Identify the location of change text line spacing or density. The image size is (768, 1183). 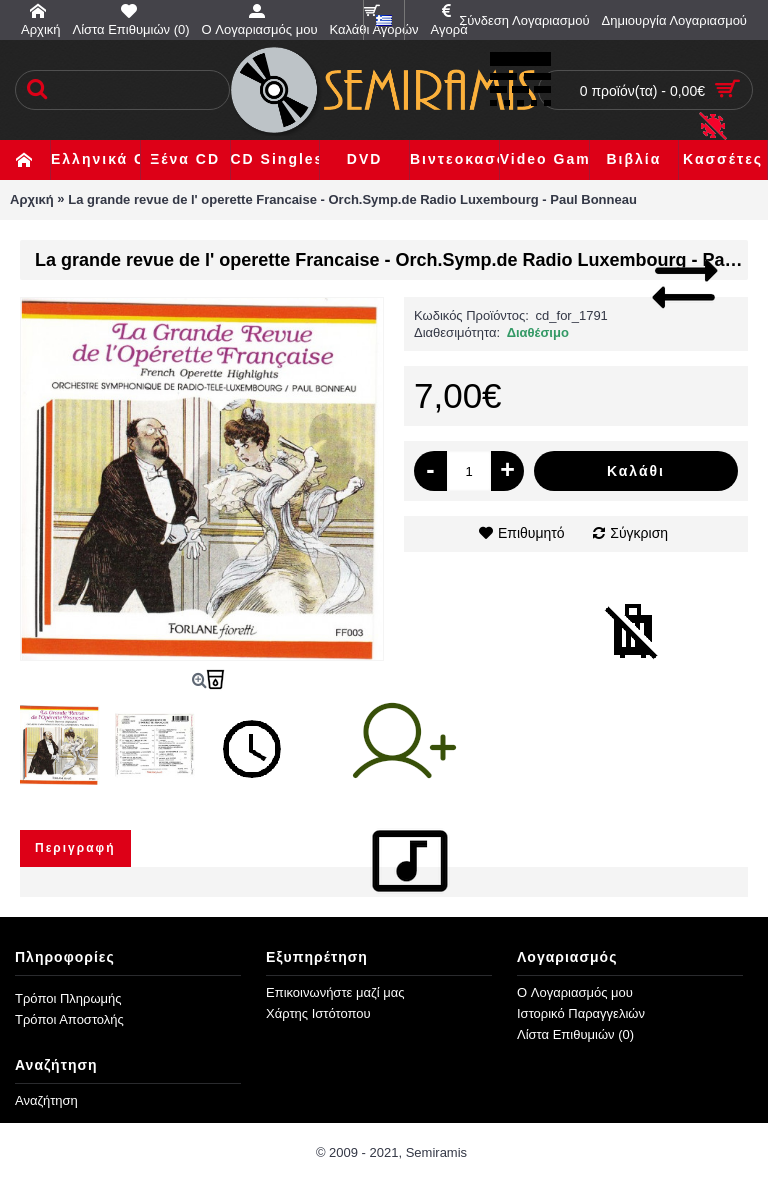
(520, 79).